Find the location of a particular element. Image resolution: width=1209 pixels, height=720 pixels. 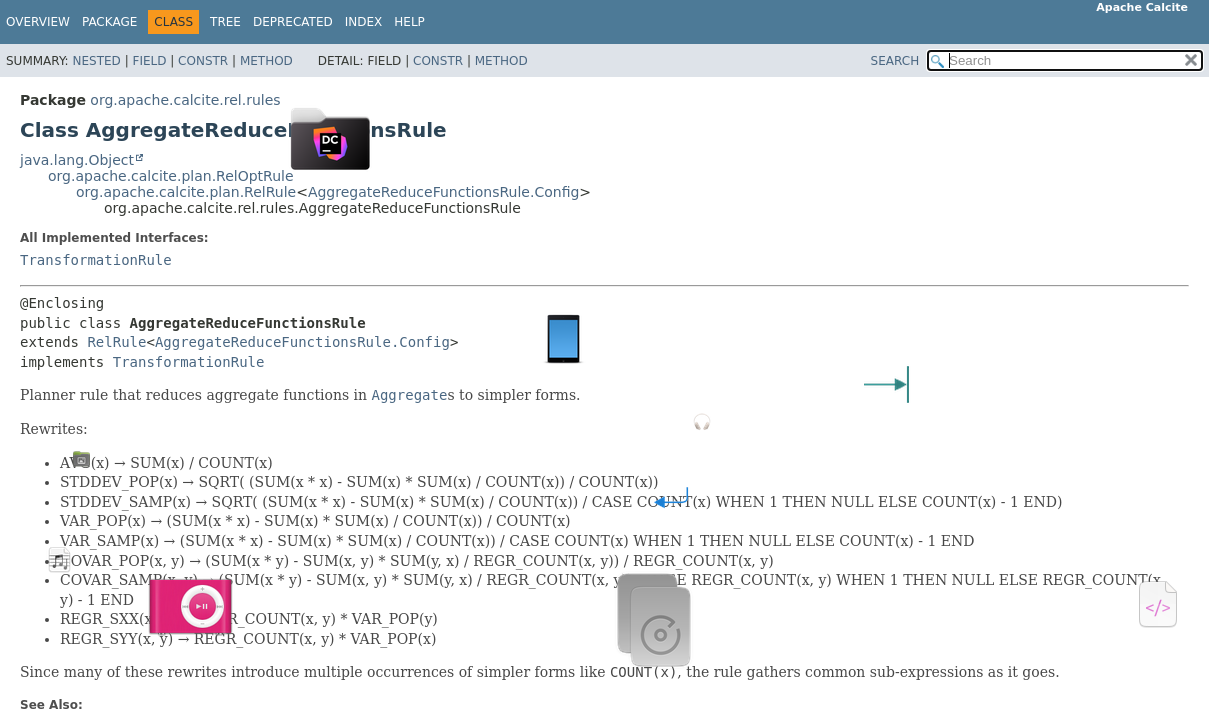

connect bluetooth headphones is located at coordinates (702, 422).